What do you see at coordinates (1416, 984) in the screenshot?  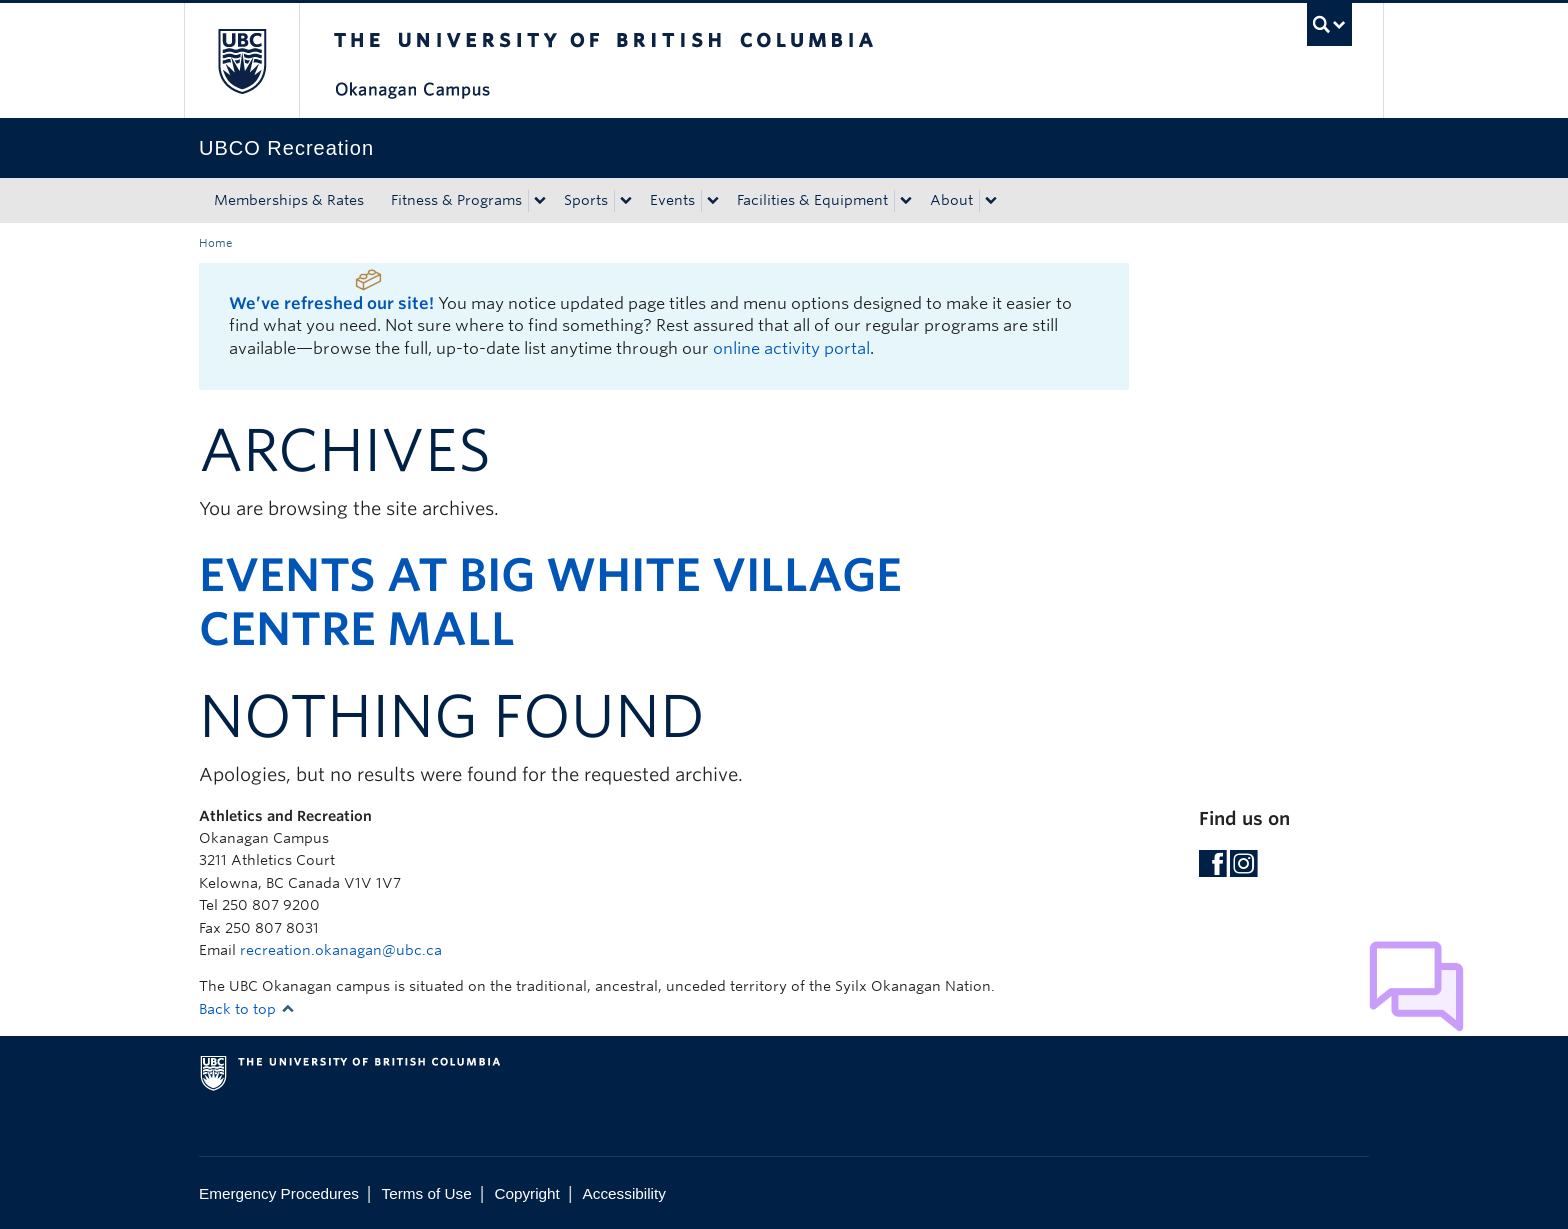 I see `open your messages or conversations` at bounding box center [1416, 984].